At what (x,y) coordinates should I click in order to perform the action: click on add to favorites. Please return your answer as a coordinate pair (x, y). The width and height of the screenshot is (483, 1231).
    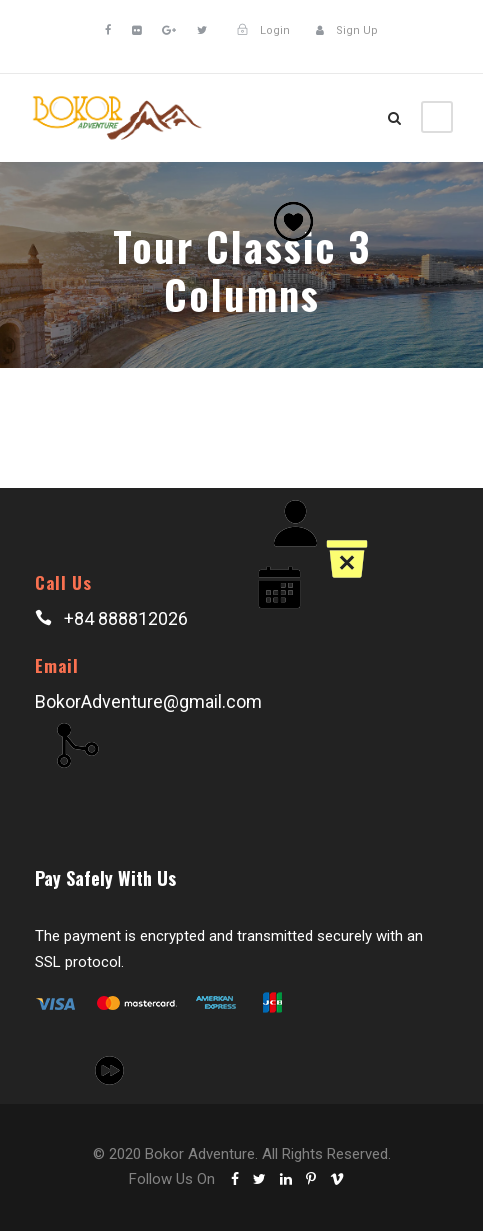
    Looking at the image, I should click on (293, 221).